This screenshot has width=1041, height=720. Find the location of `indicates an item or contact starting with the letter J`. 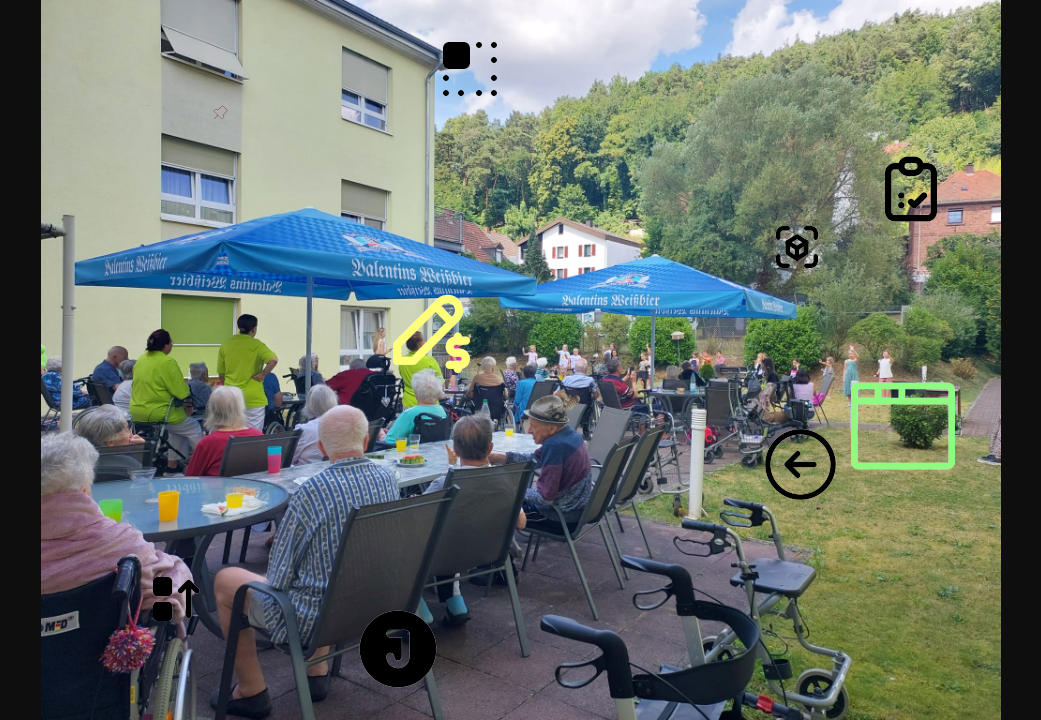

indicates an item or contact starting with the letter J is located at coordinates (398, 649).